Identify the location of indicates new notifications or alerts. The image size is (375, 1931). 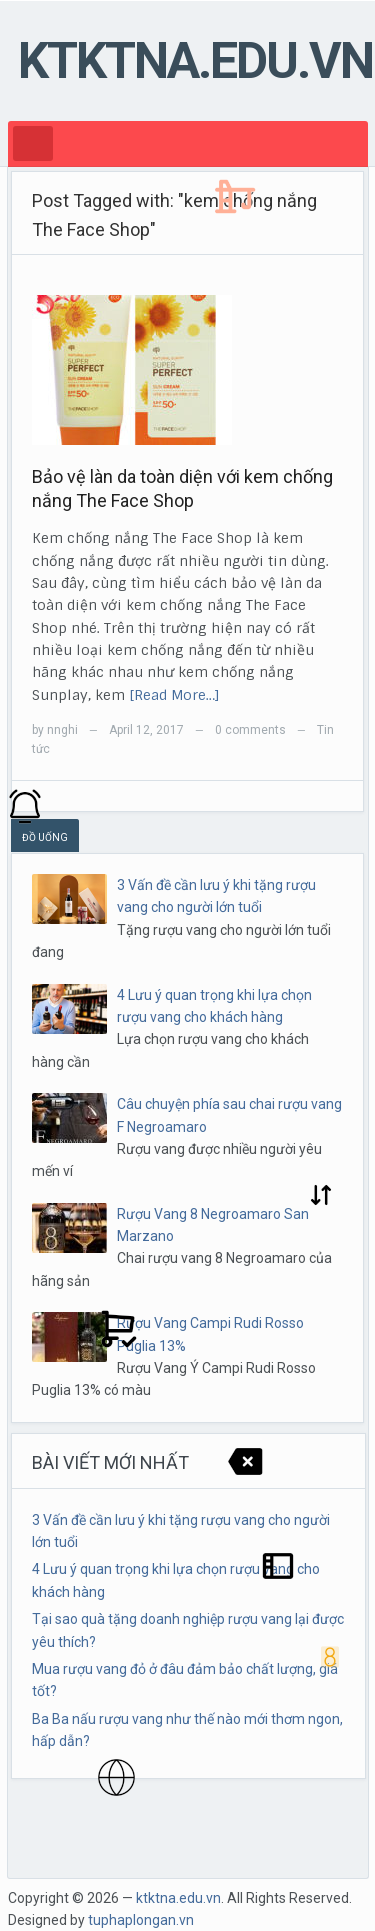
(25, 807).